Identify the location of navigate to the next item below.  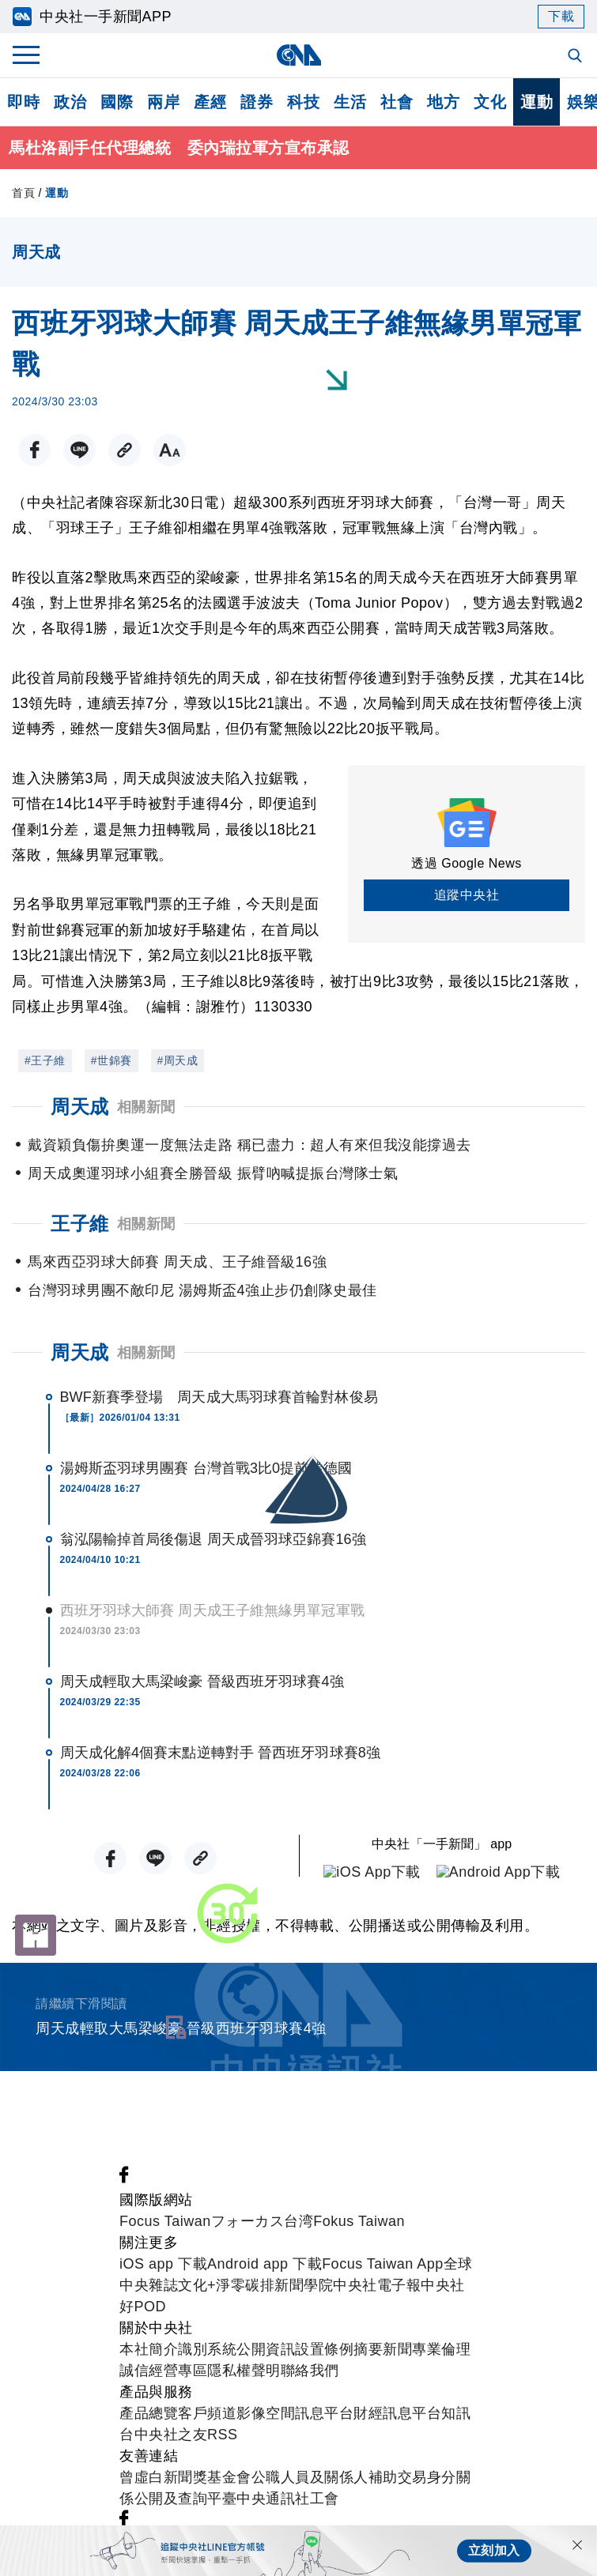
(336, 379).